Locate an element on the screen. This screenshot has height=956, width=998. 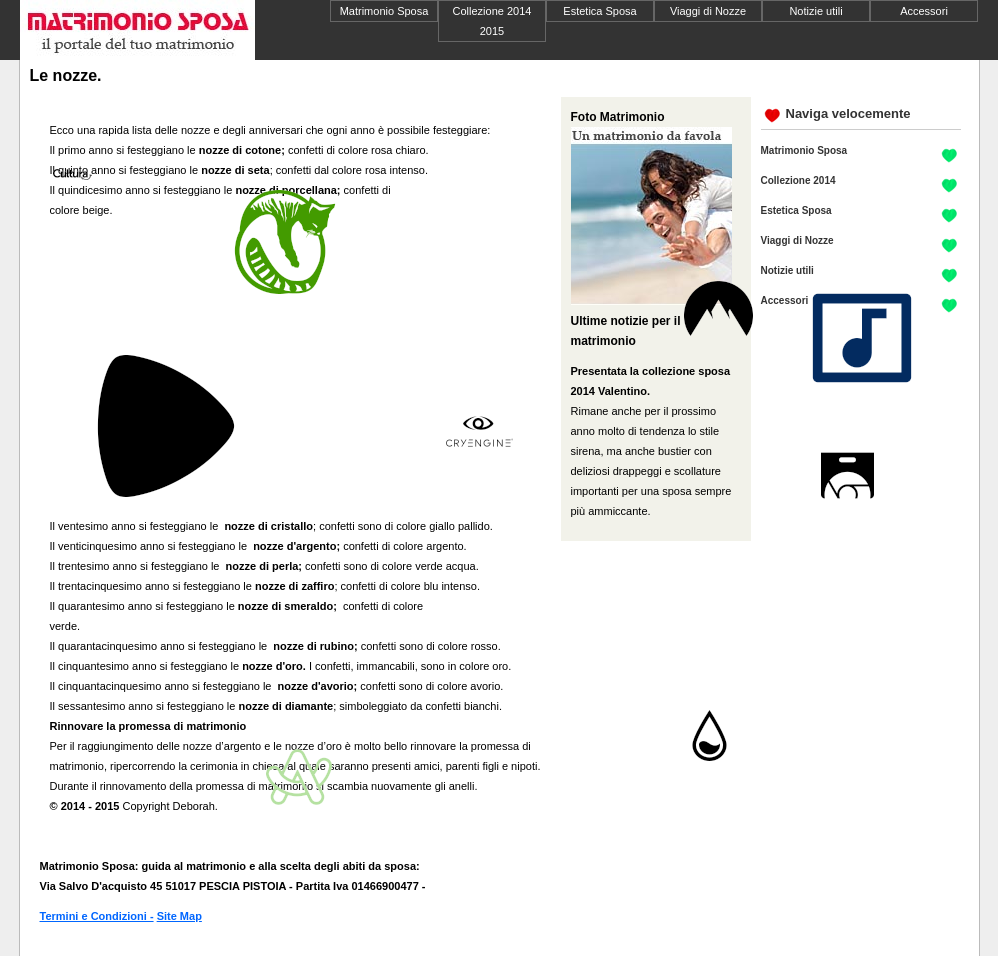
open GNU IceCat browser is located at coordinates (285, 242).